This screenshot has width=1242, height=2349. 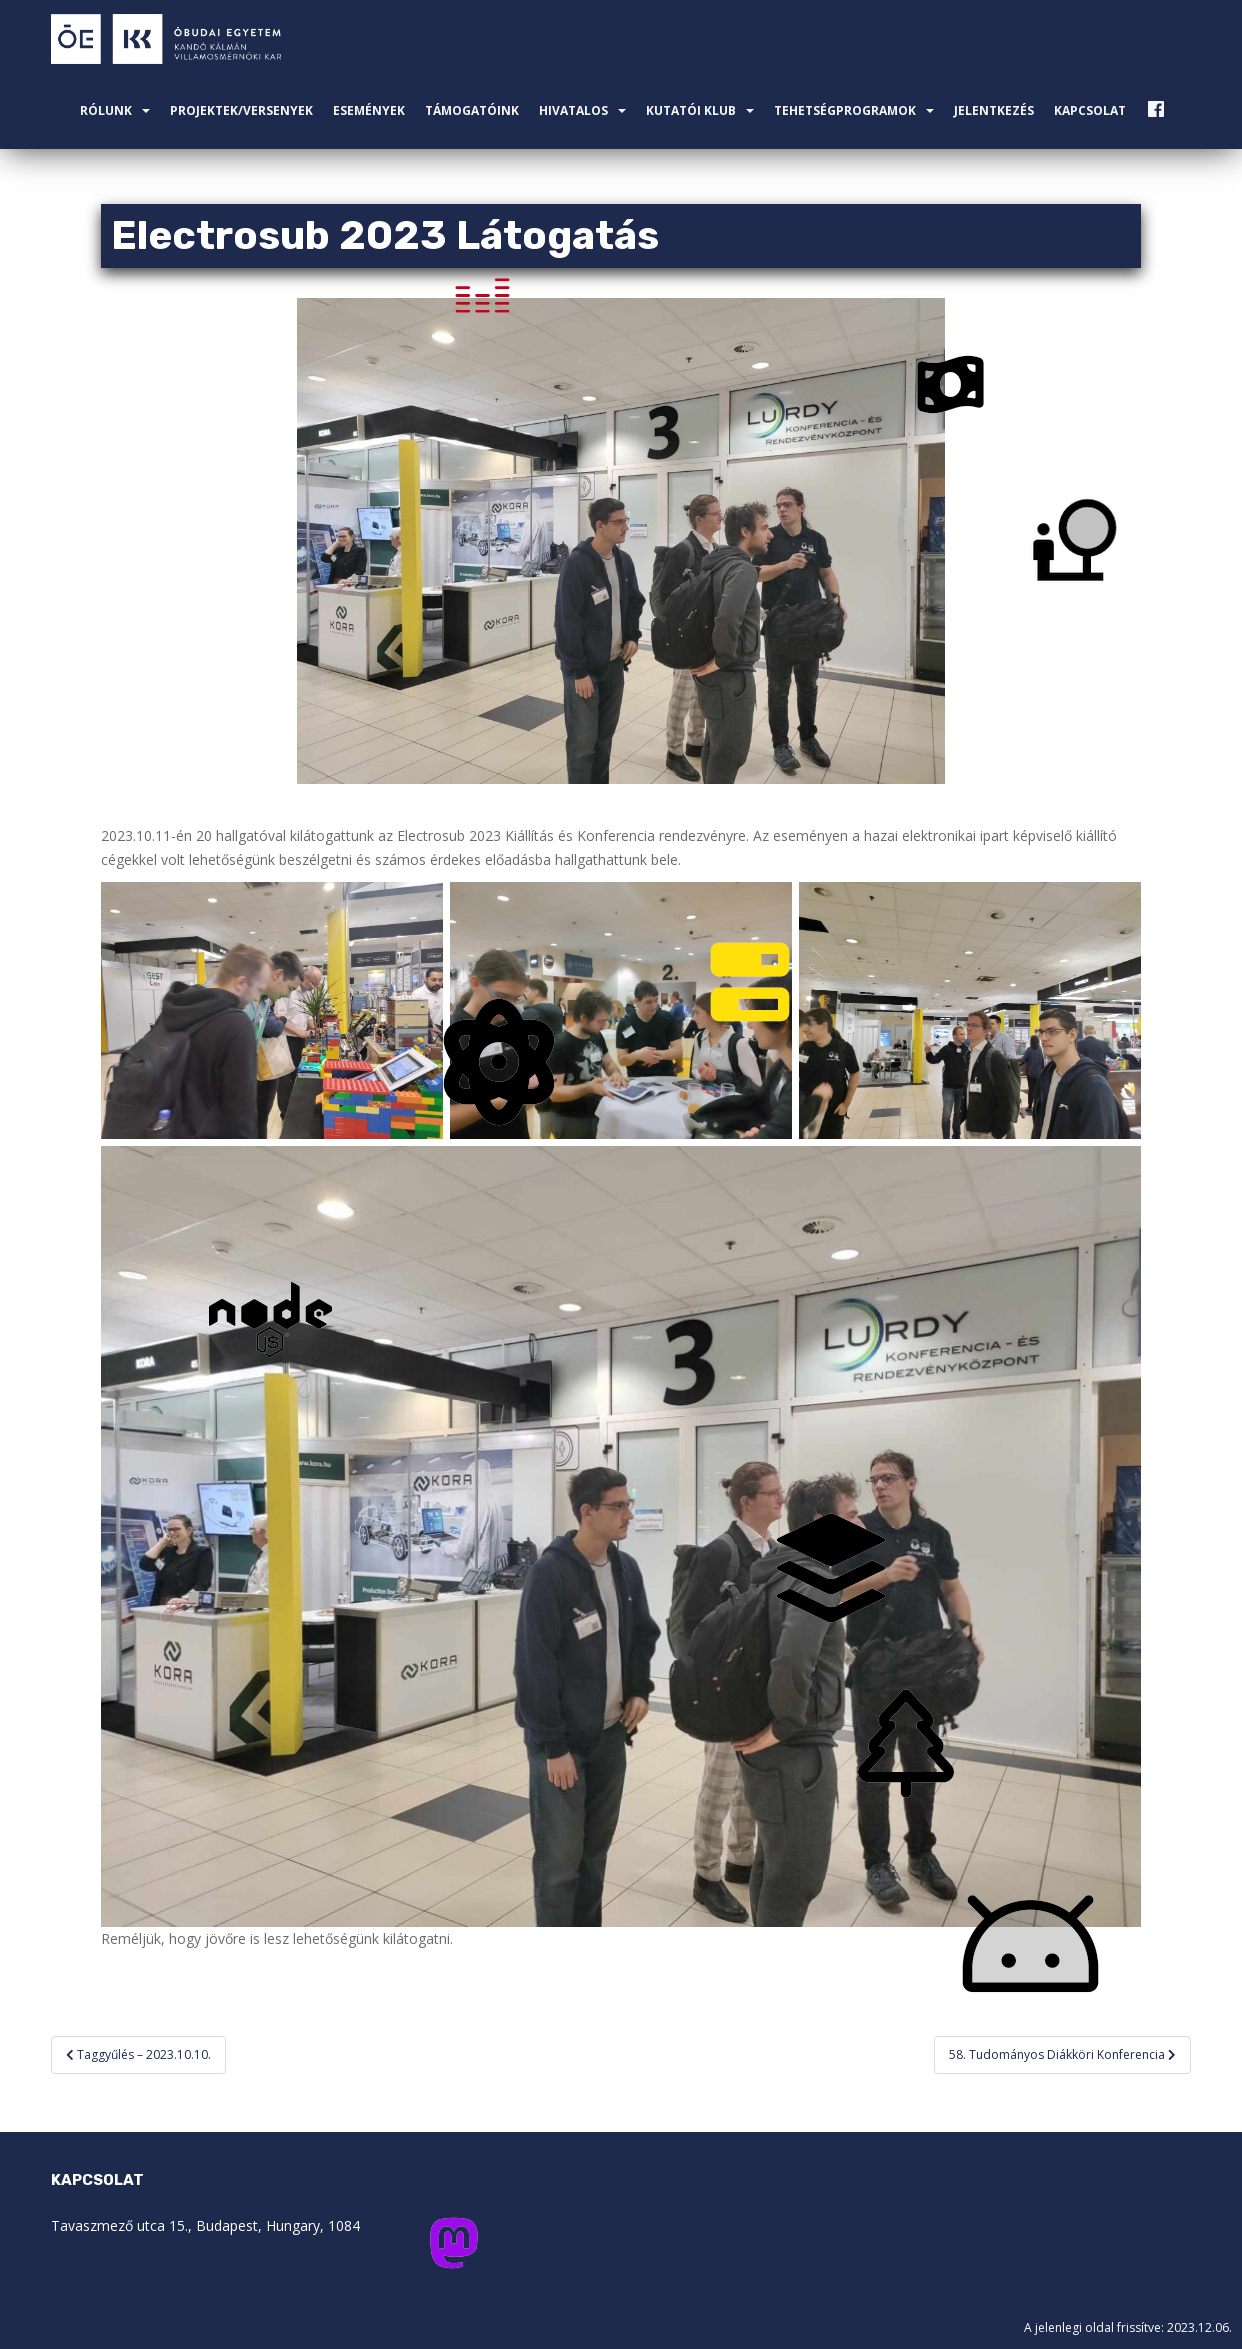 What do you see at coordinates (831, 1568) in the screenshot?
I see `open Buffer social media scheduling app` at bounding box center [831, 1568].